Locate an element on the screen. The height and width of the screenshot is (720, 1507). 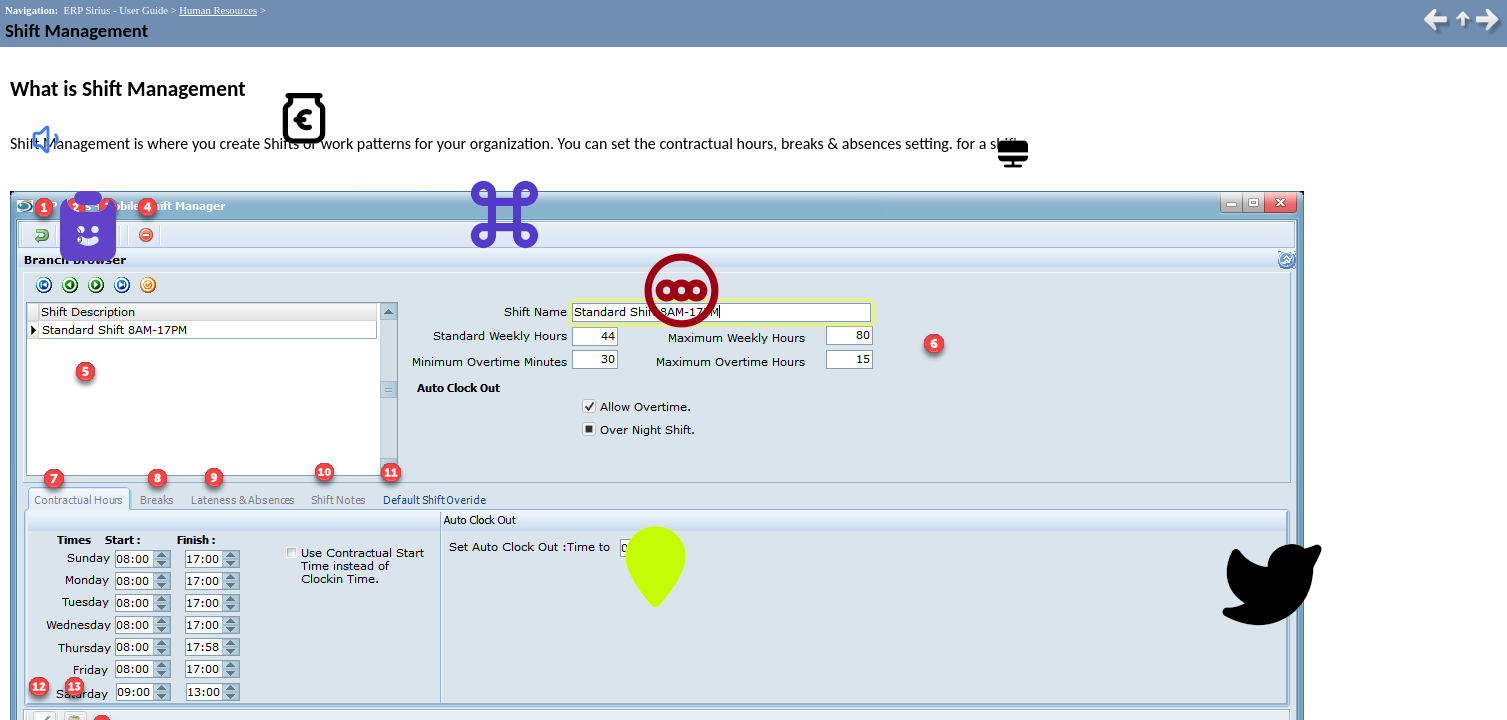
mark a location on the map is located at coordinates (655, 566).